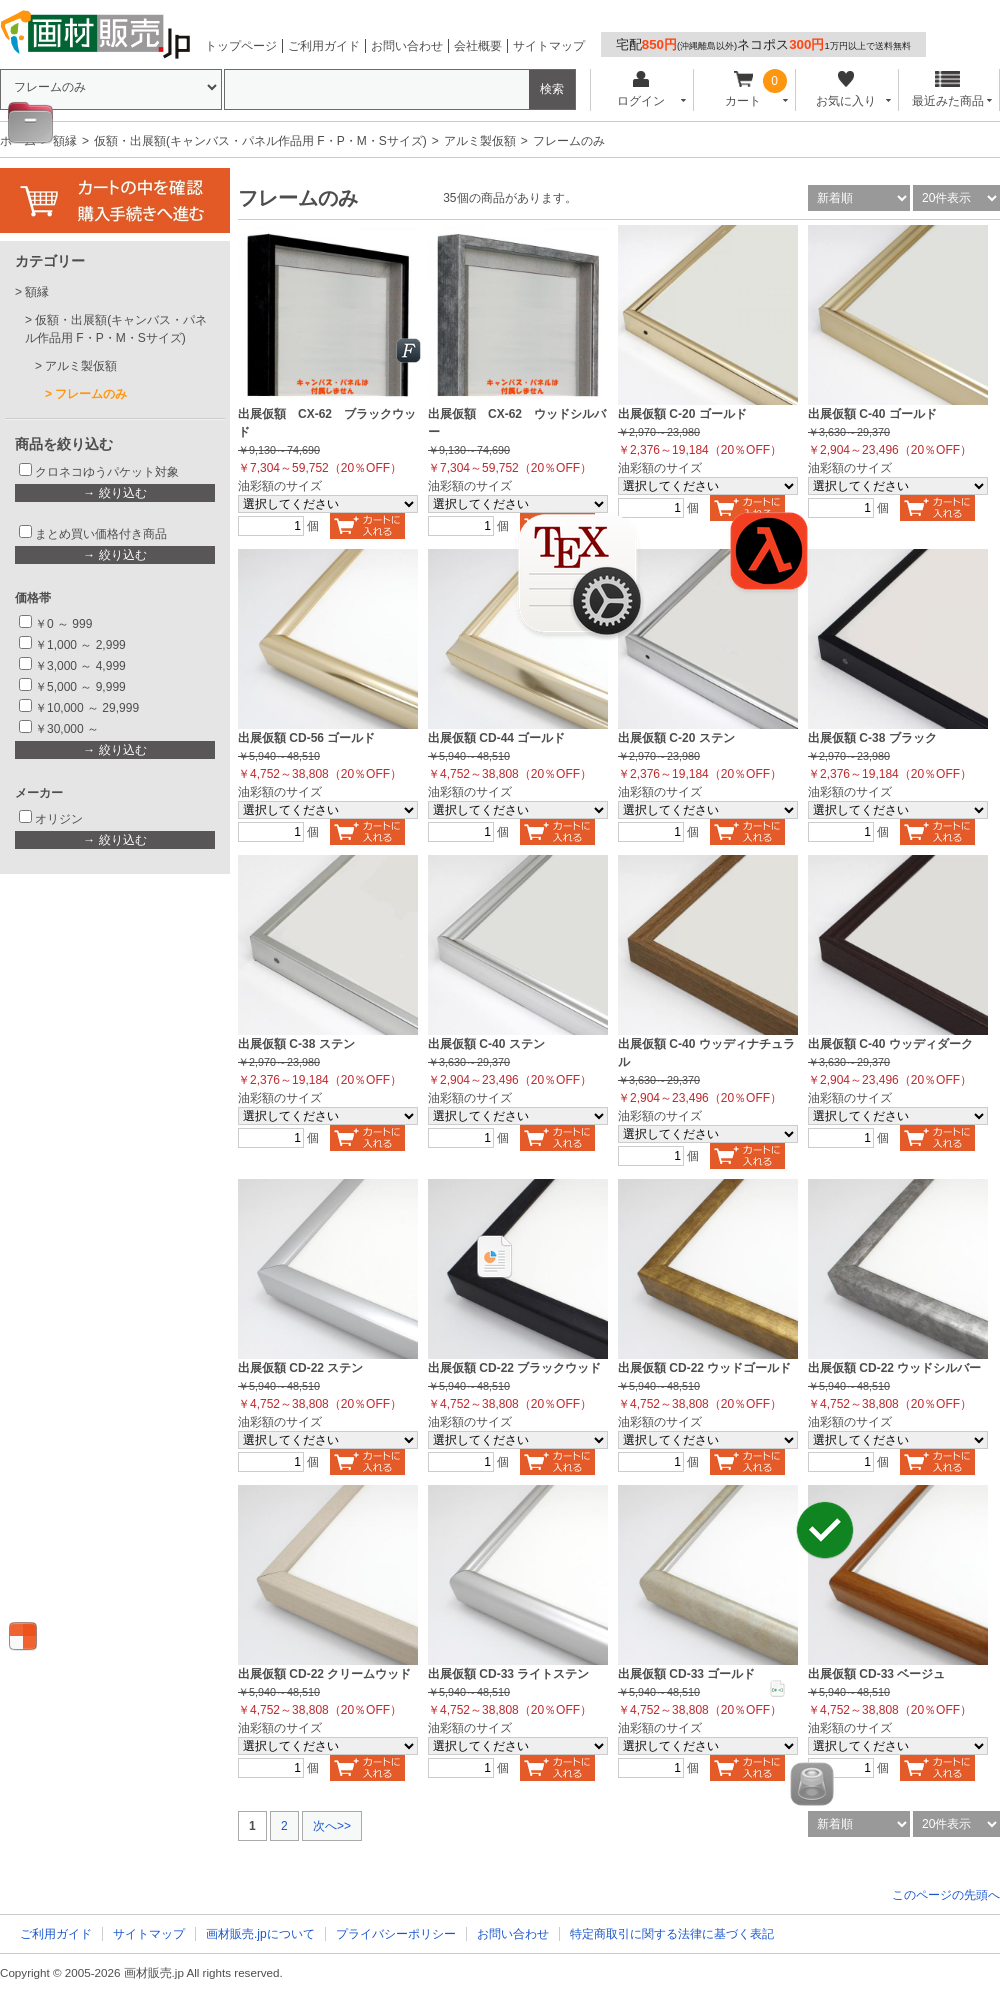 Image resolution: width=1000 pixels, height=1989 pixels. I want to click on open miktex console for managing tex distributions, so click(577, 573).